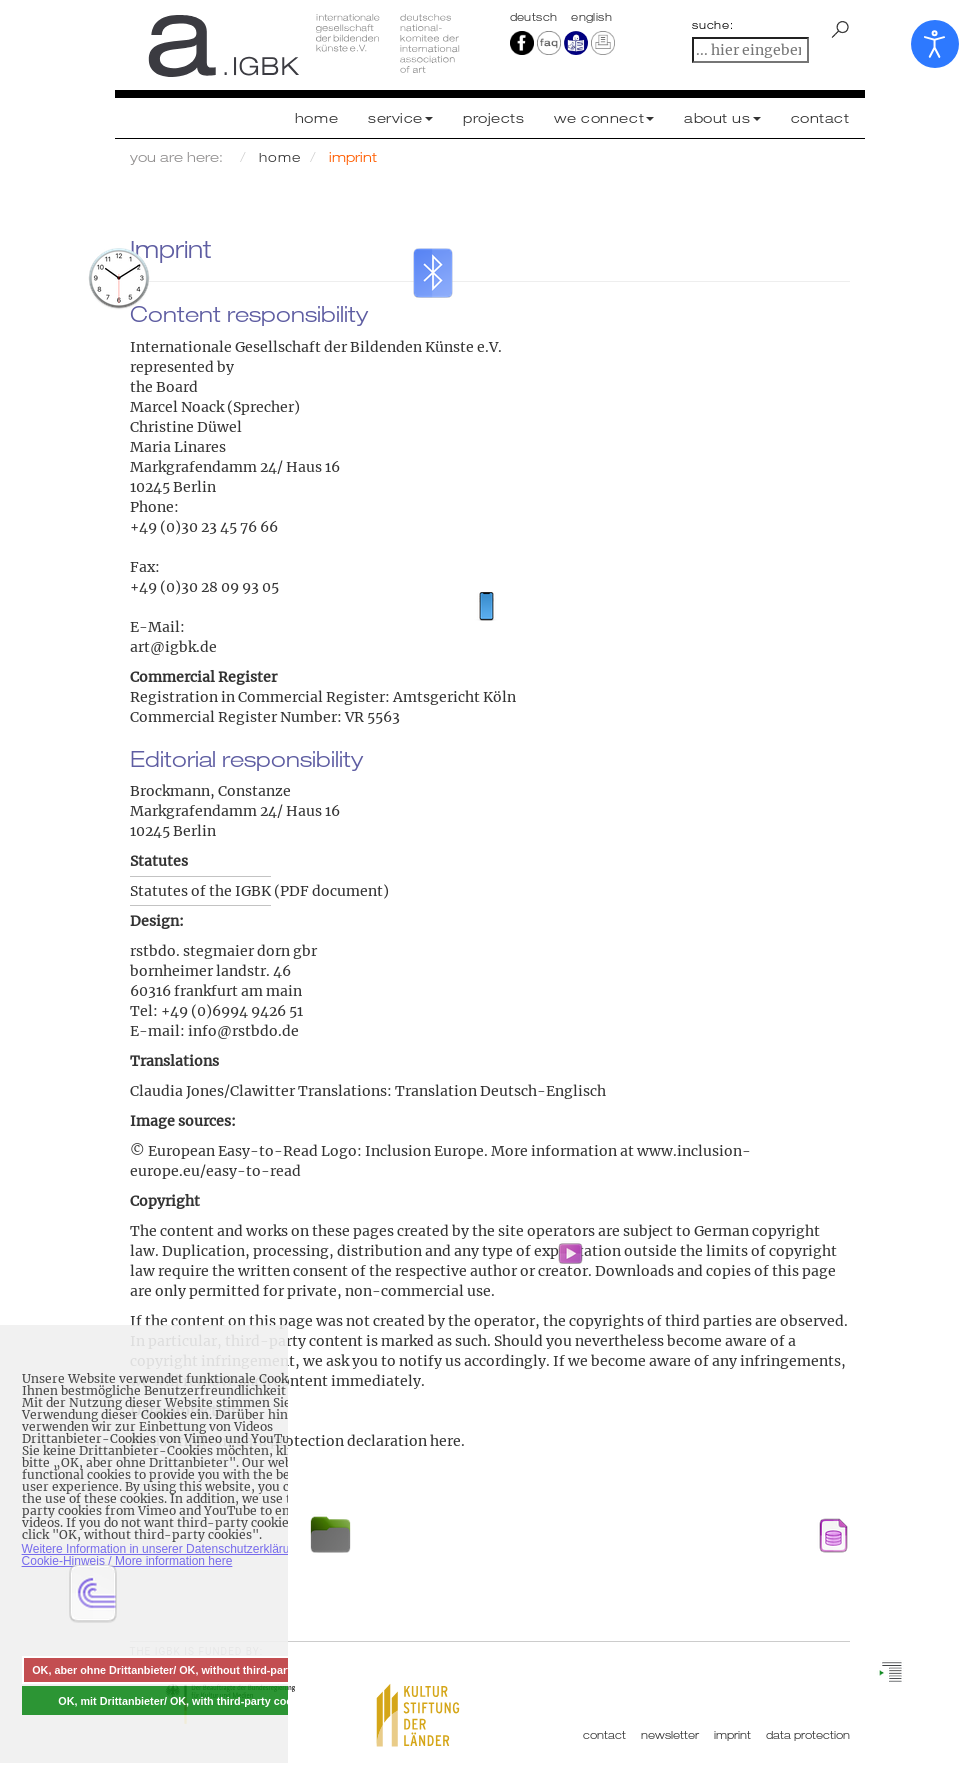 The height and width of the screenshot is (1775, 979). I want to click on indicates a bittorrent torrent file, so click(93, 1593).